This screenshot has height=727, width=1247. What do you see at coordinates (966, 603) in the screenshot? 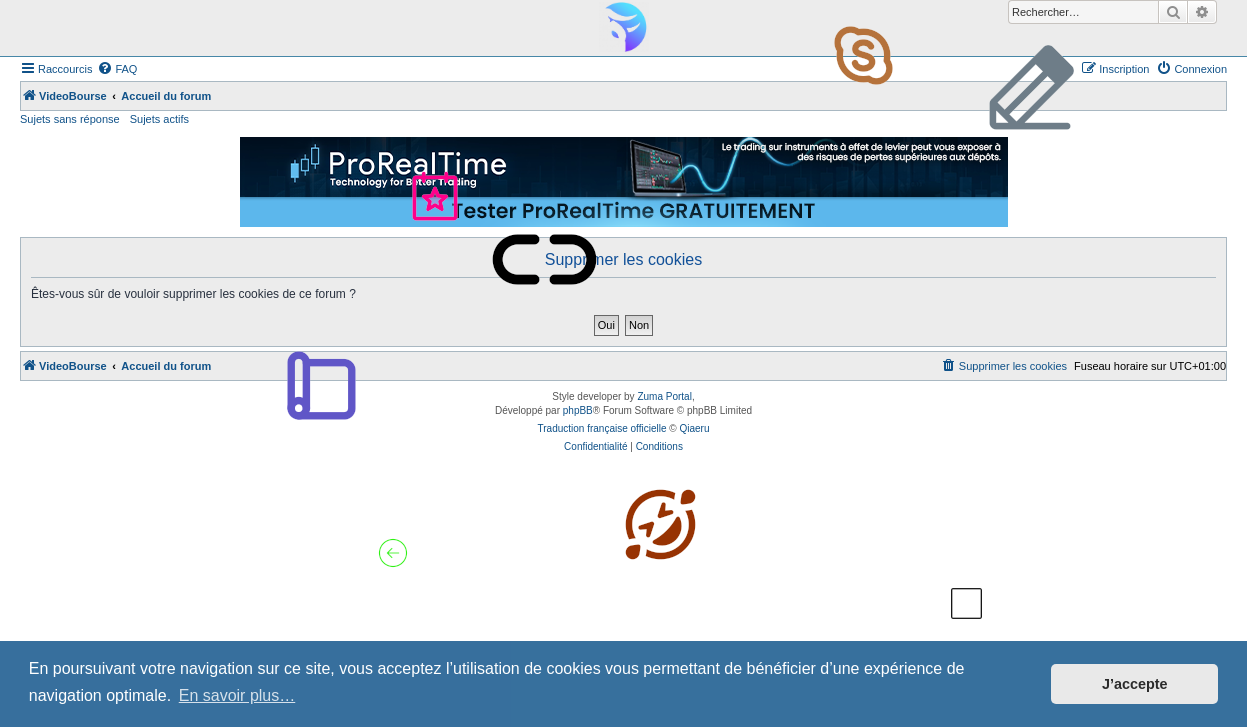
I see `stop media playback` at bounding box center [966, 603].